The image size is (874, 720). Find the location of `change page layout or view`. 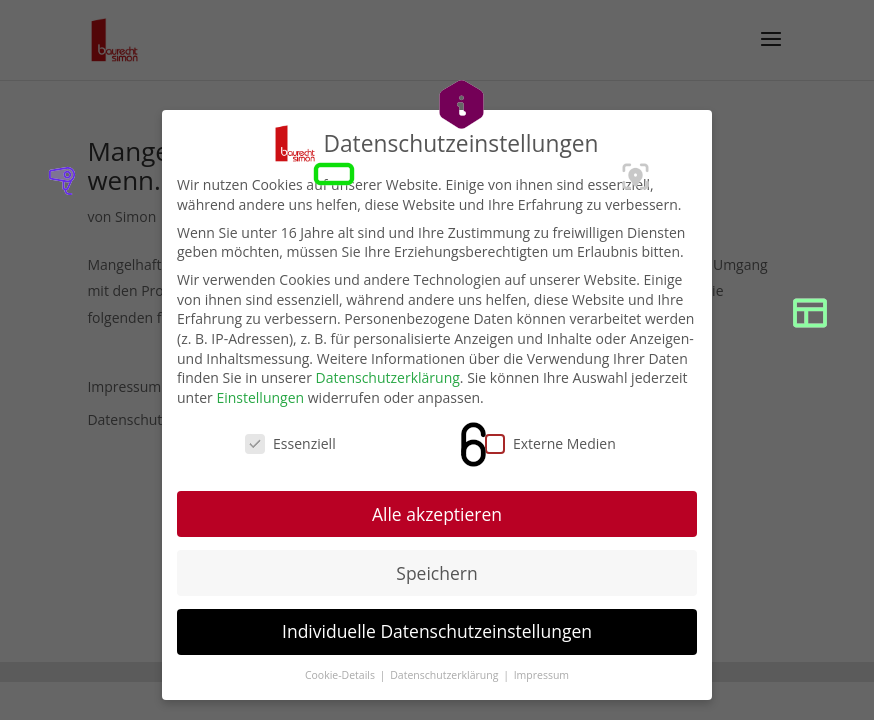

change page layout or view is located at coordinates (810, 313).